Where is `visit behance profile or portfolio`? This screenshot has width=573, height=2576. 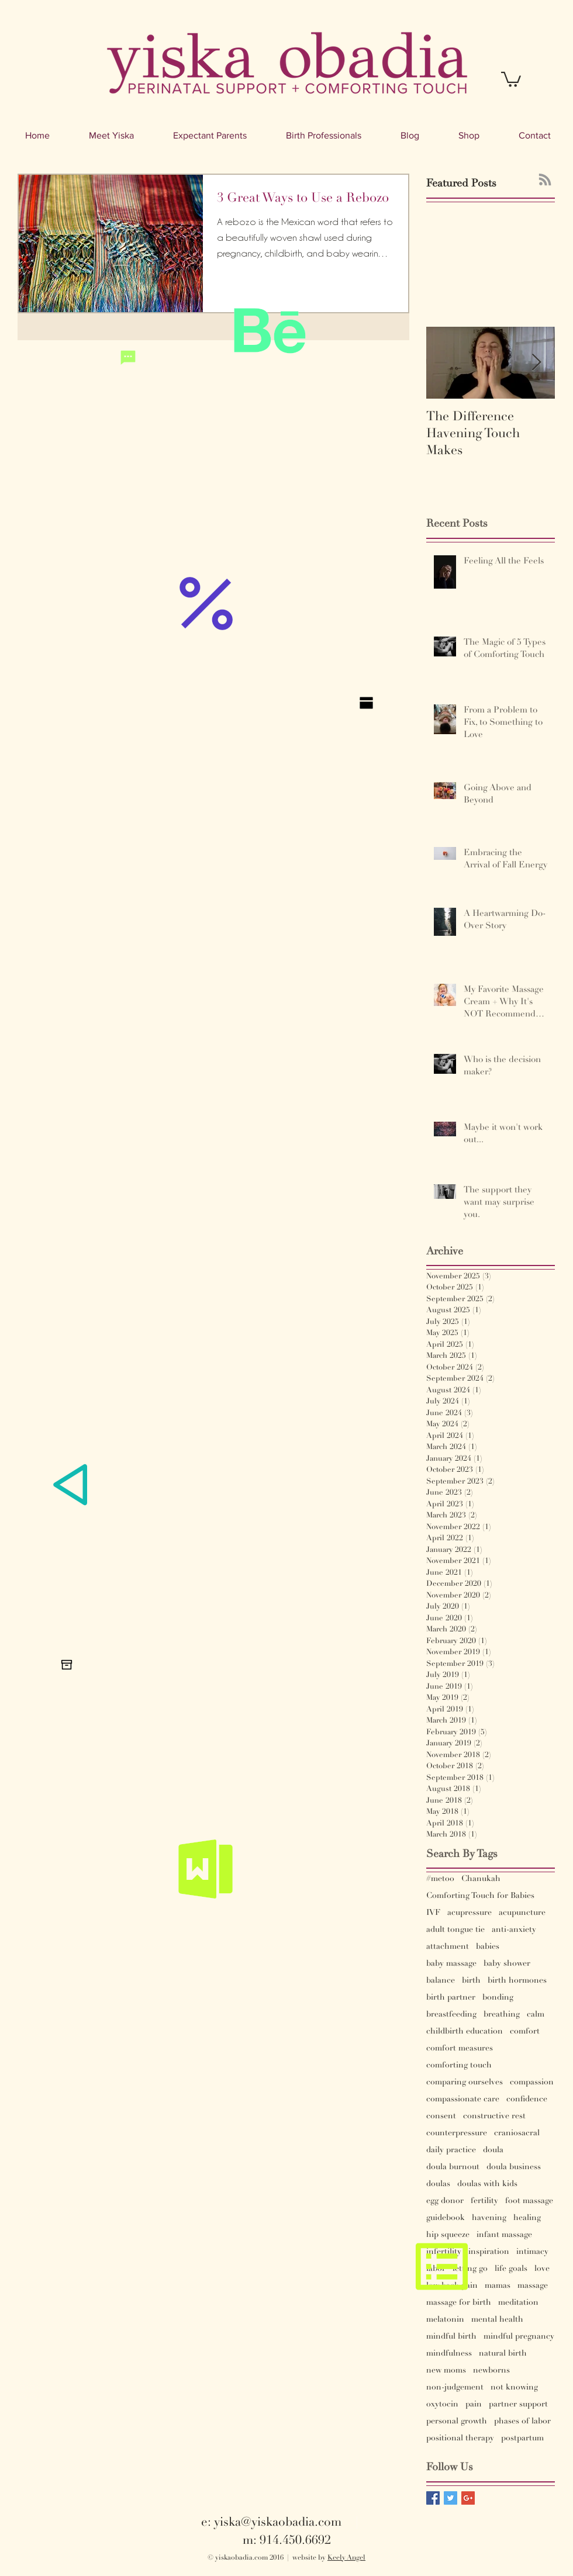 visit behance profile or portfolio is located at coordinates (270, 330).